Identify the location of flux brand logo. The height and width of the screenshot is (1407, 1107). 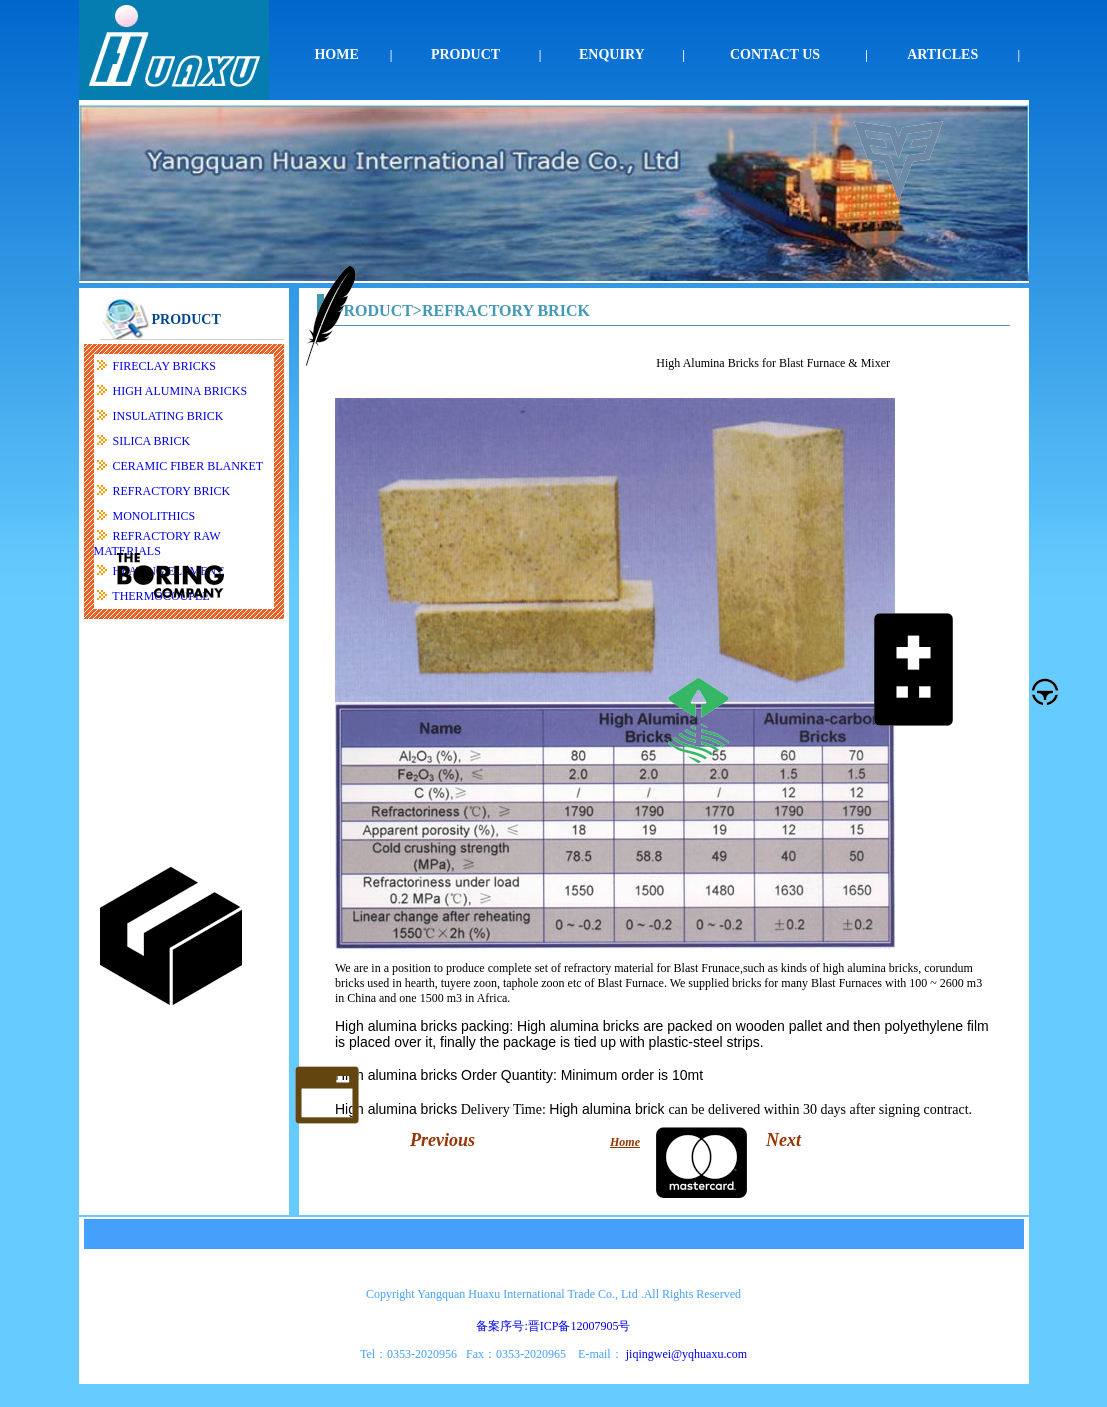
(698, 720).